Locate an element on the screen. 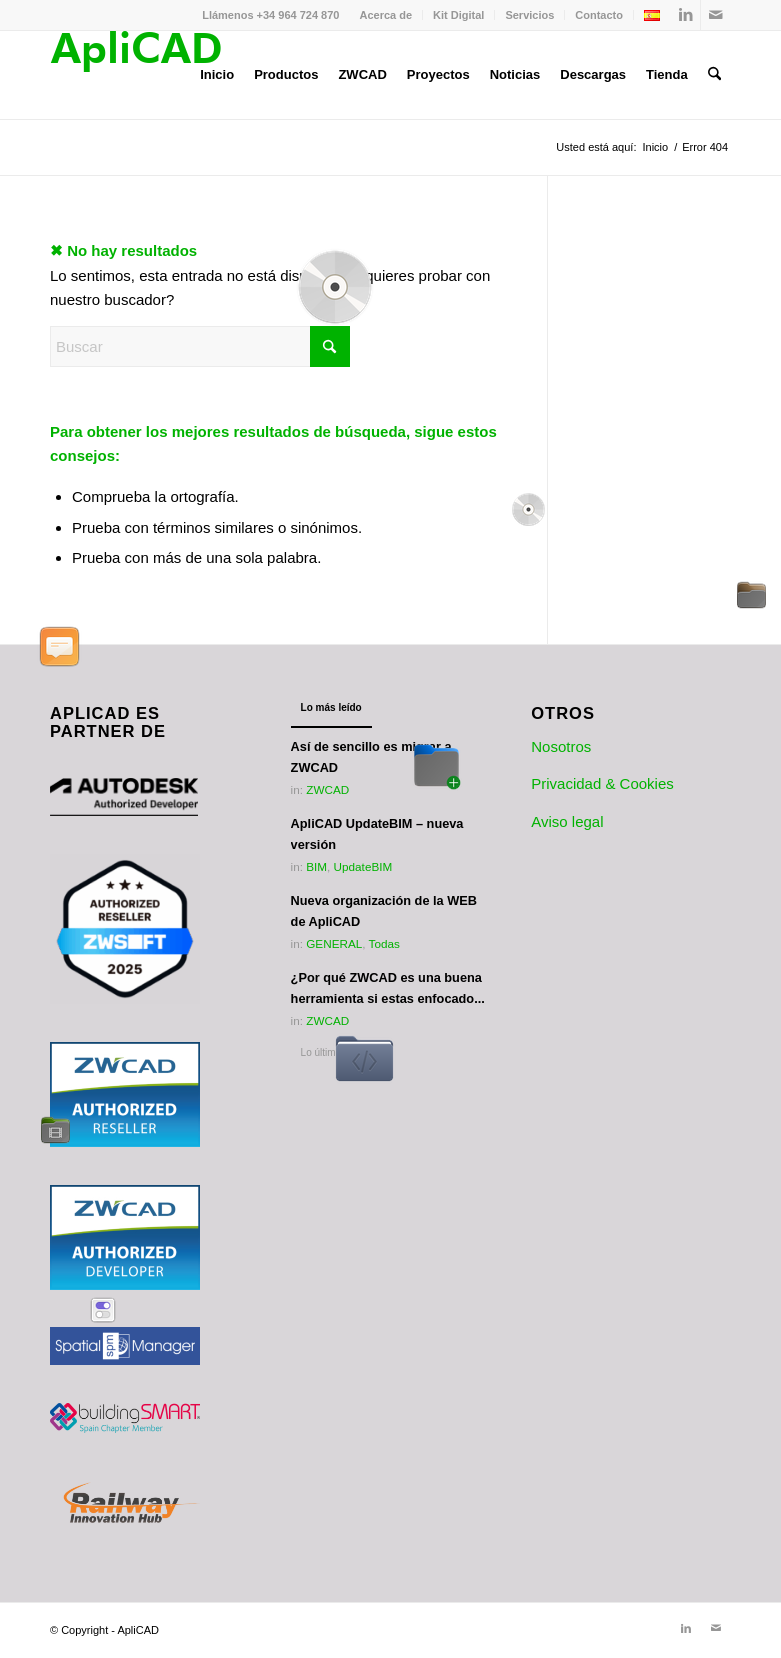 This screenshot has height=1658, width=781. create a new folder is located at coordinates (436, 765).